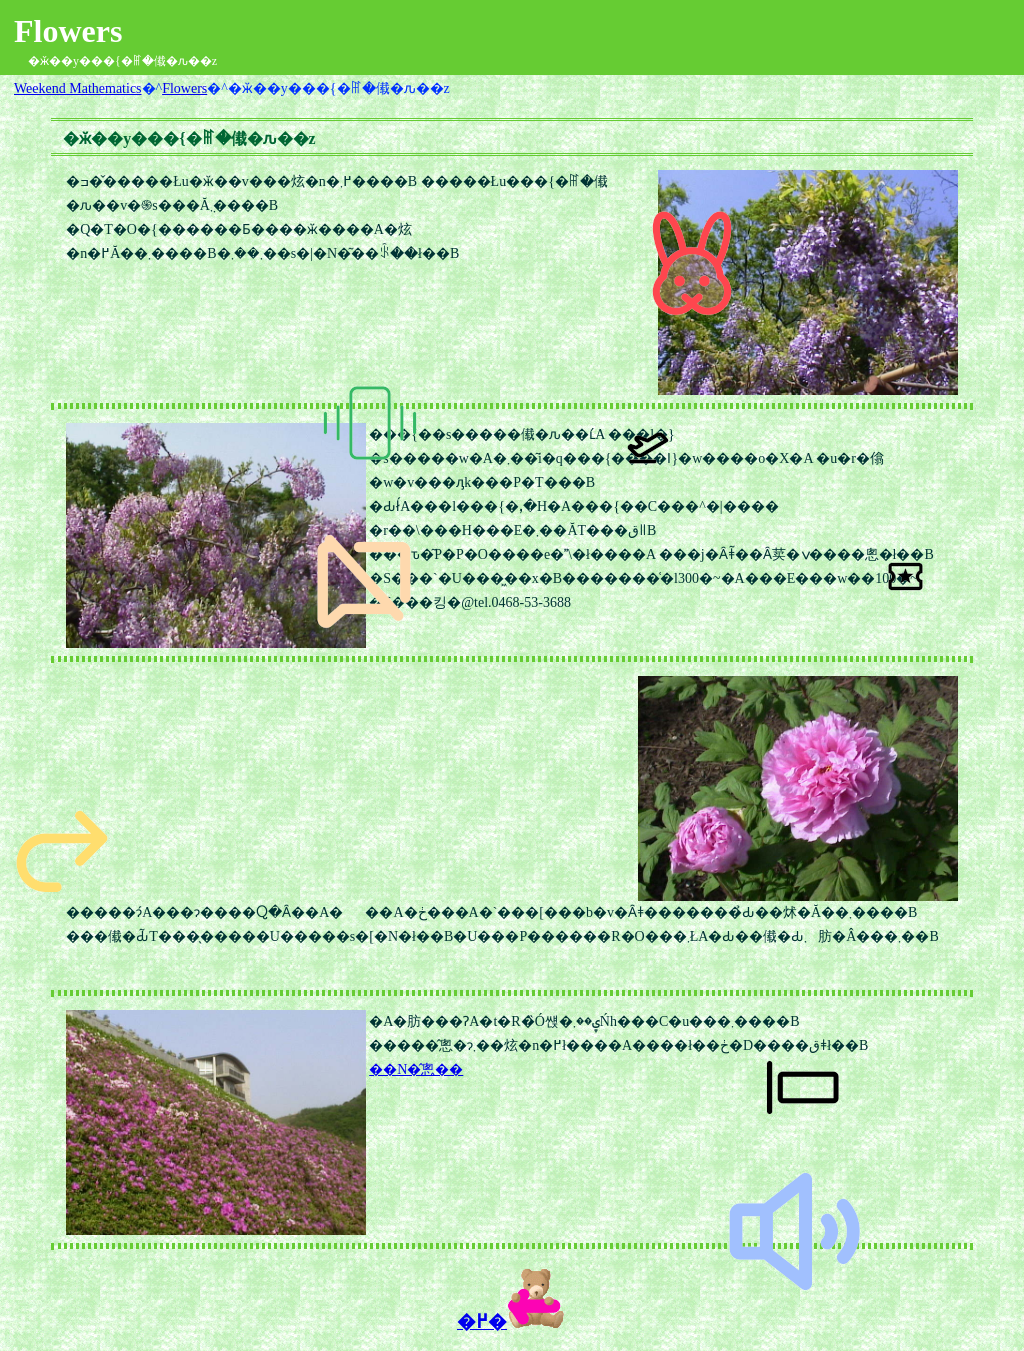 The height and width of the screenshot is (1351, 1024). I want to click on redo the last undone action, so click(62, 853).